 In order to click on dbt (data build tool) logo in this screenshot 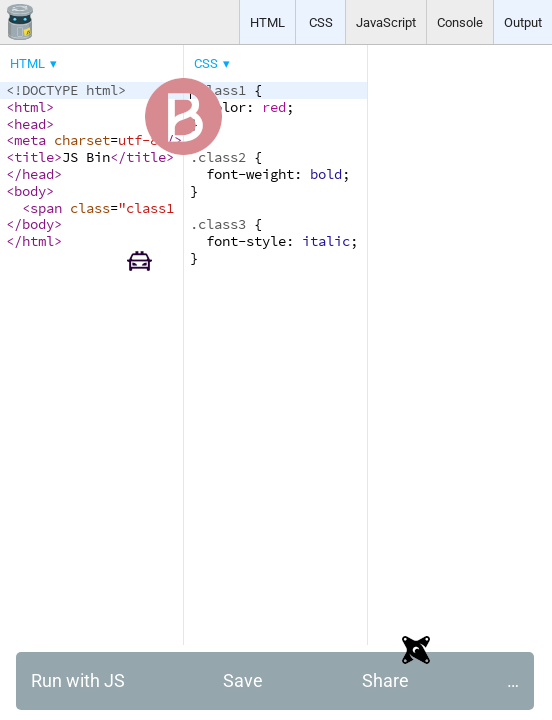, I will do `click(416, 650)`.